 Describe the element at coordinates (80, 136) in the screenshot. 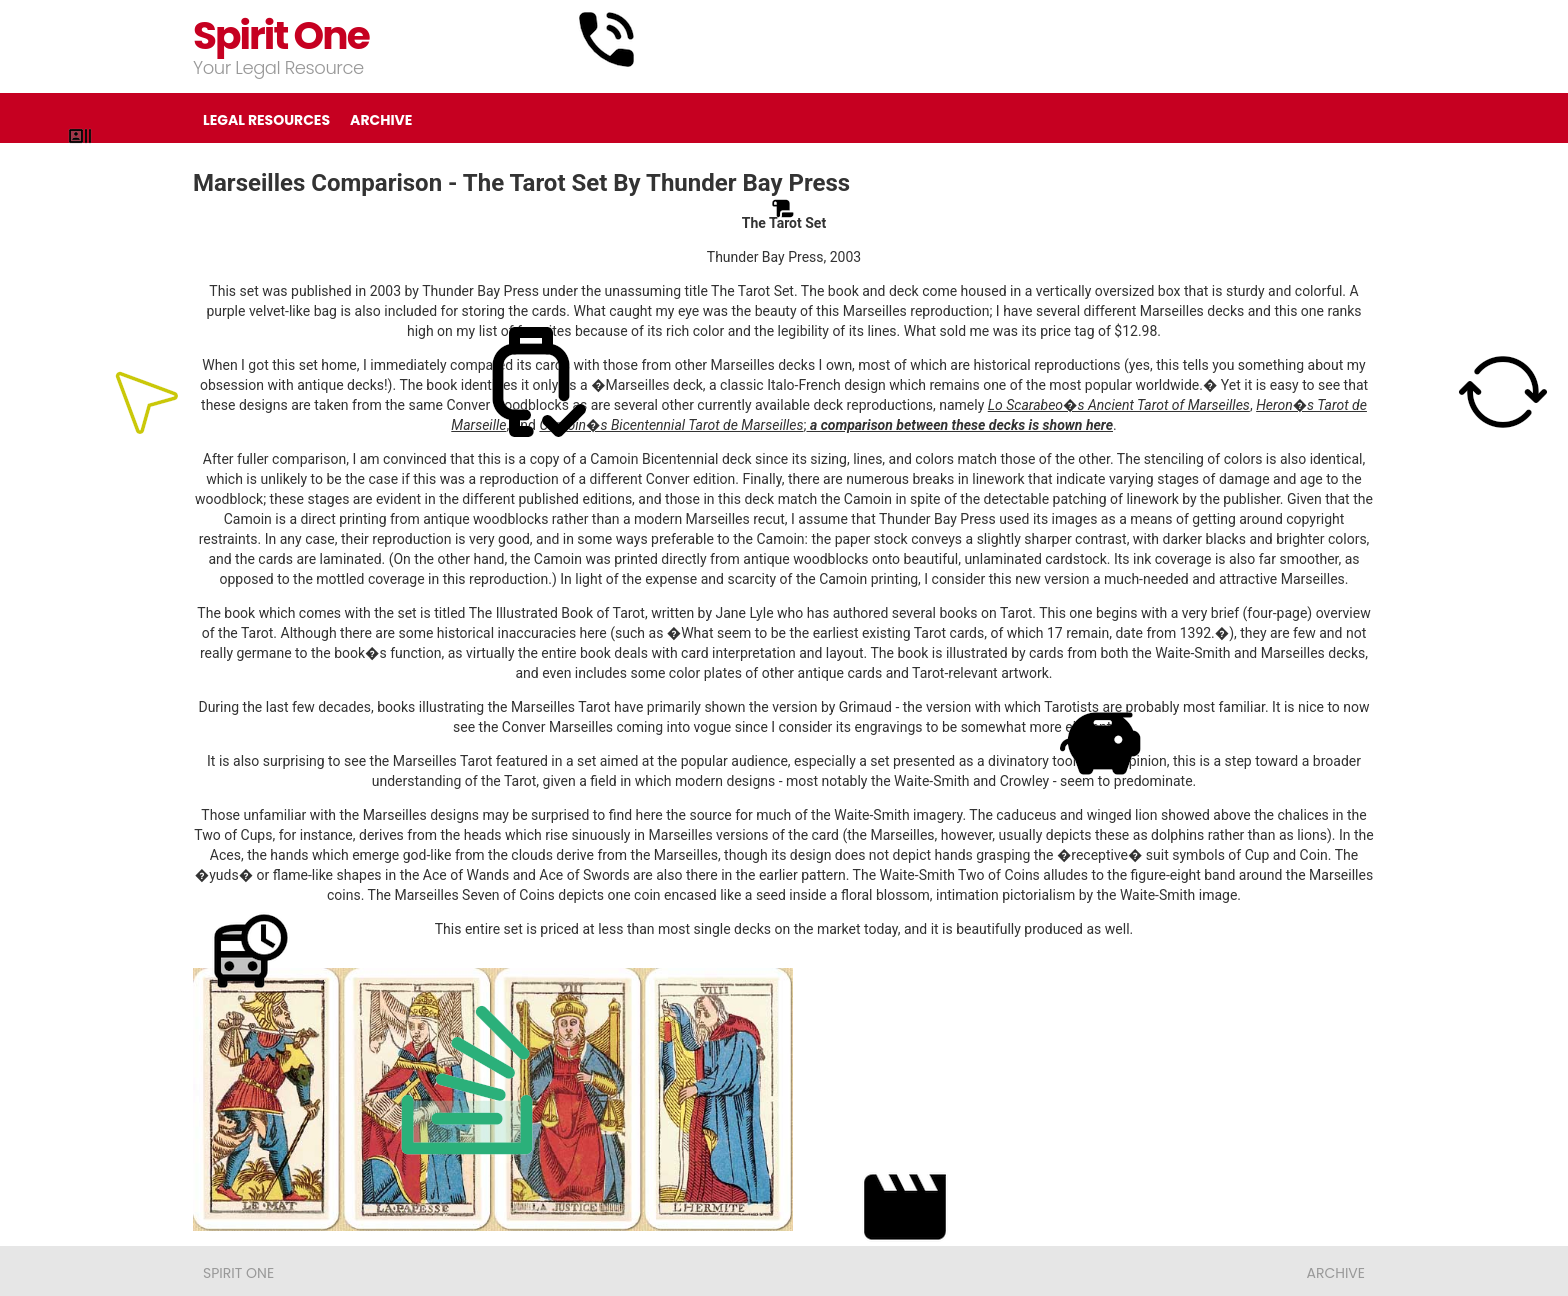

I see `view recently contacted people` at that location.